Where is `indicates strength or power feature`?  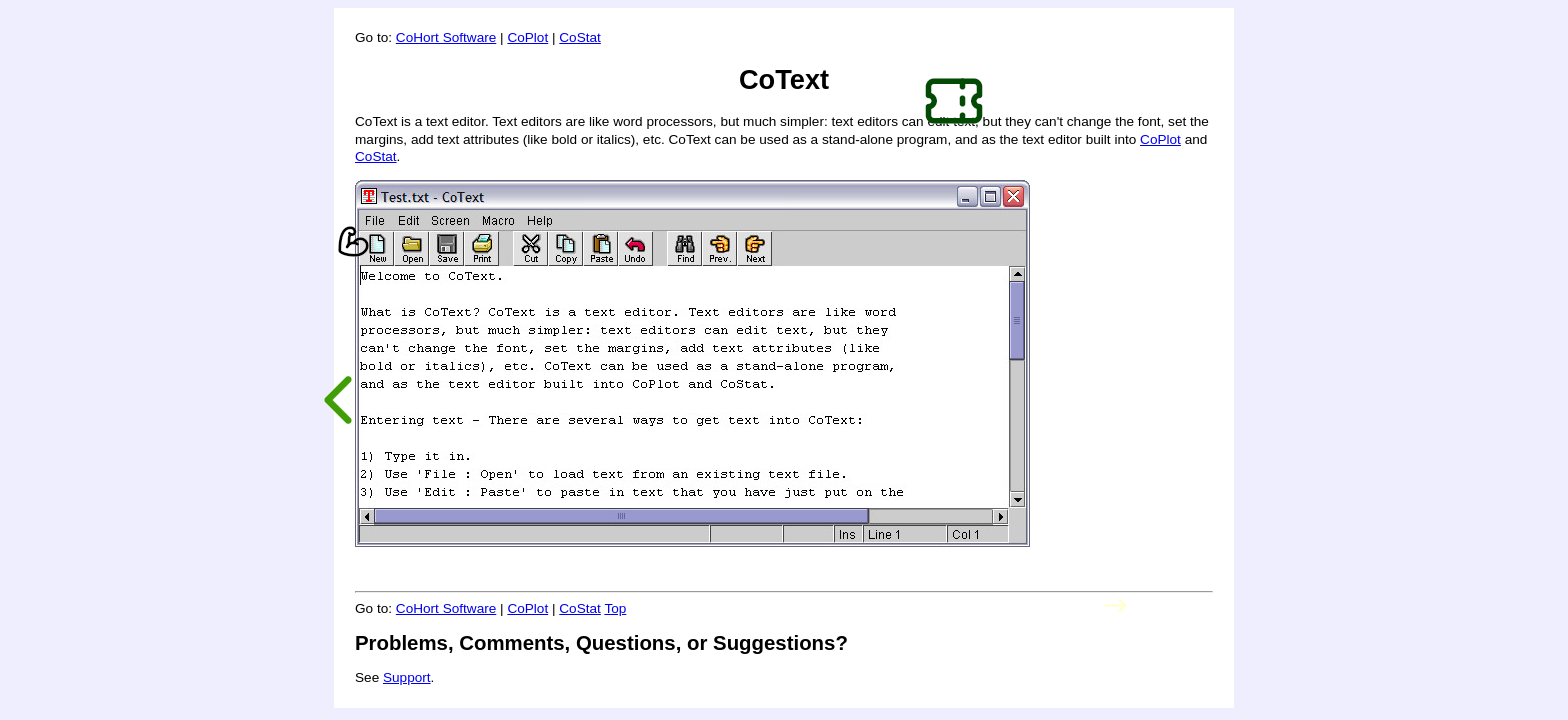 indicates strength or power feature is located at coordinates (353, 241).